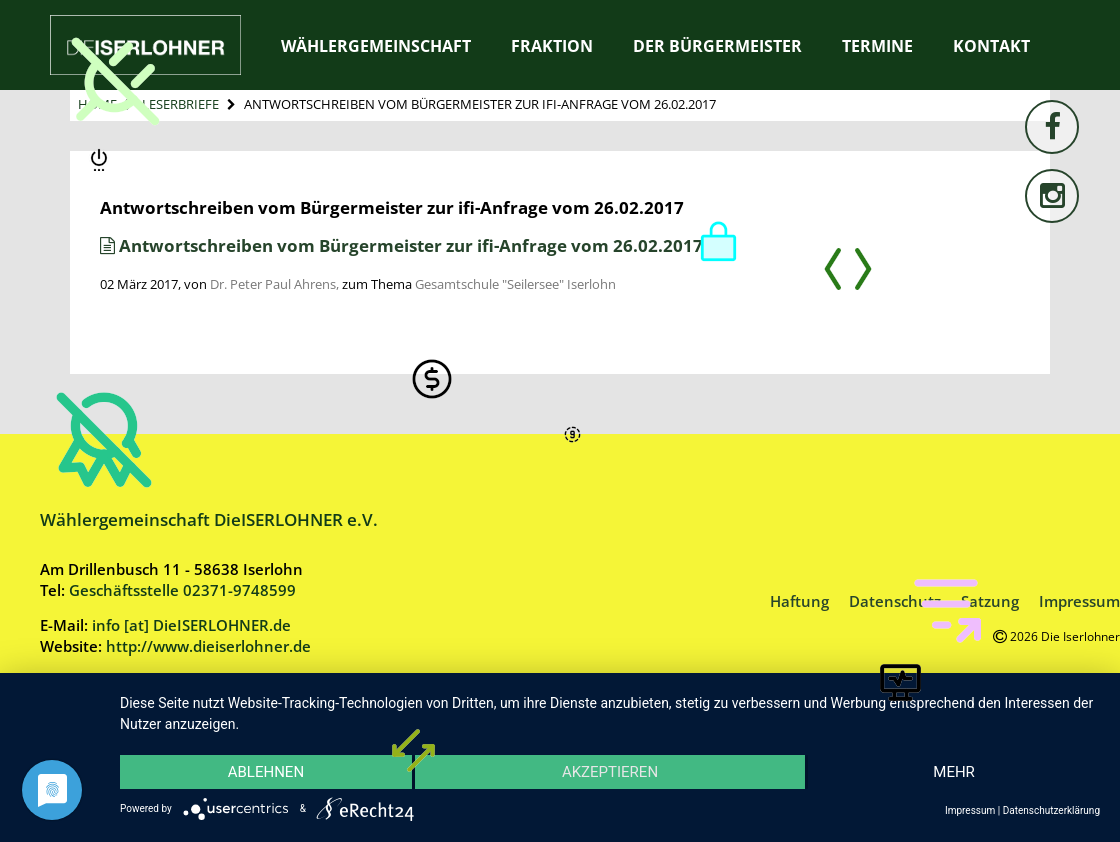  I want to click on view heart rate or vital sign data, so click(900, 682).